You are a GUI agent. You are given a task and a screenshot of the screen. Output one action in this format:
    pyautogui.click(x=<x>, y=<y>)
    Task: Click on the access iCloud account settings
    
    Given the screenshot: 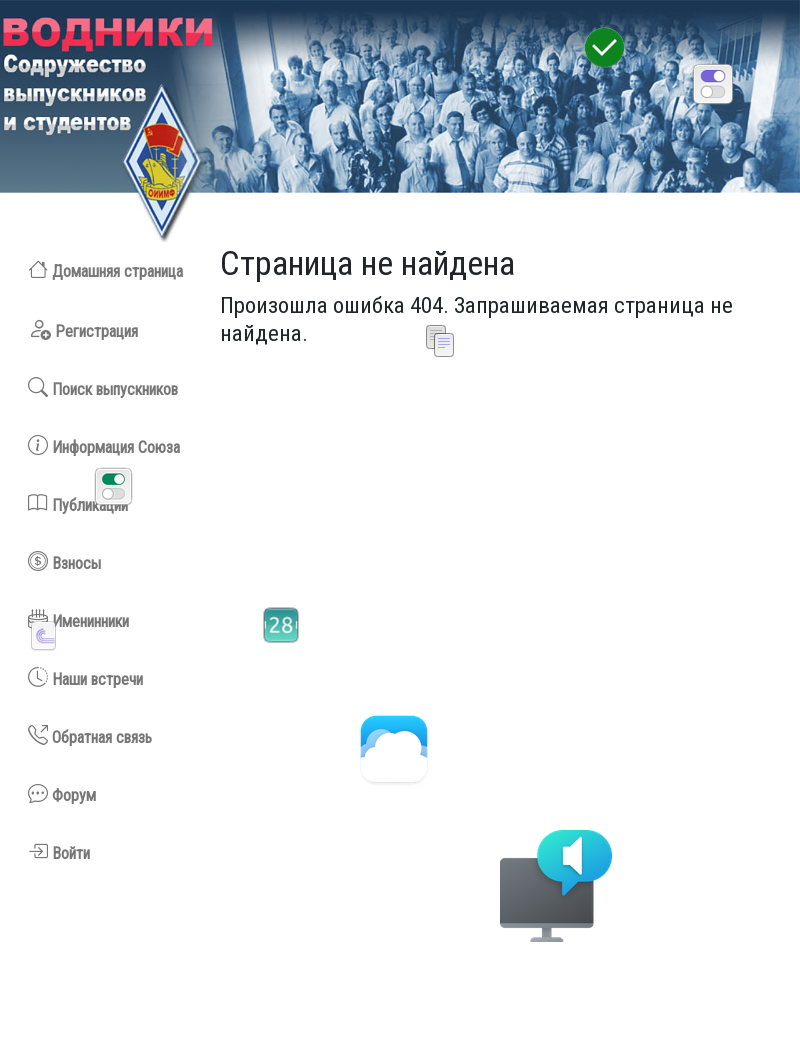 What is the action you would take?
    pyautogui.click(x=394, y=749)
    